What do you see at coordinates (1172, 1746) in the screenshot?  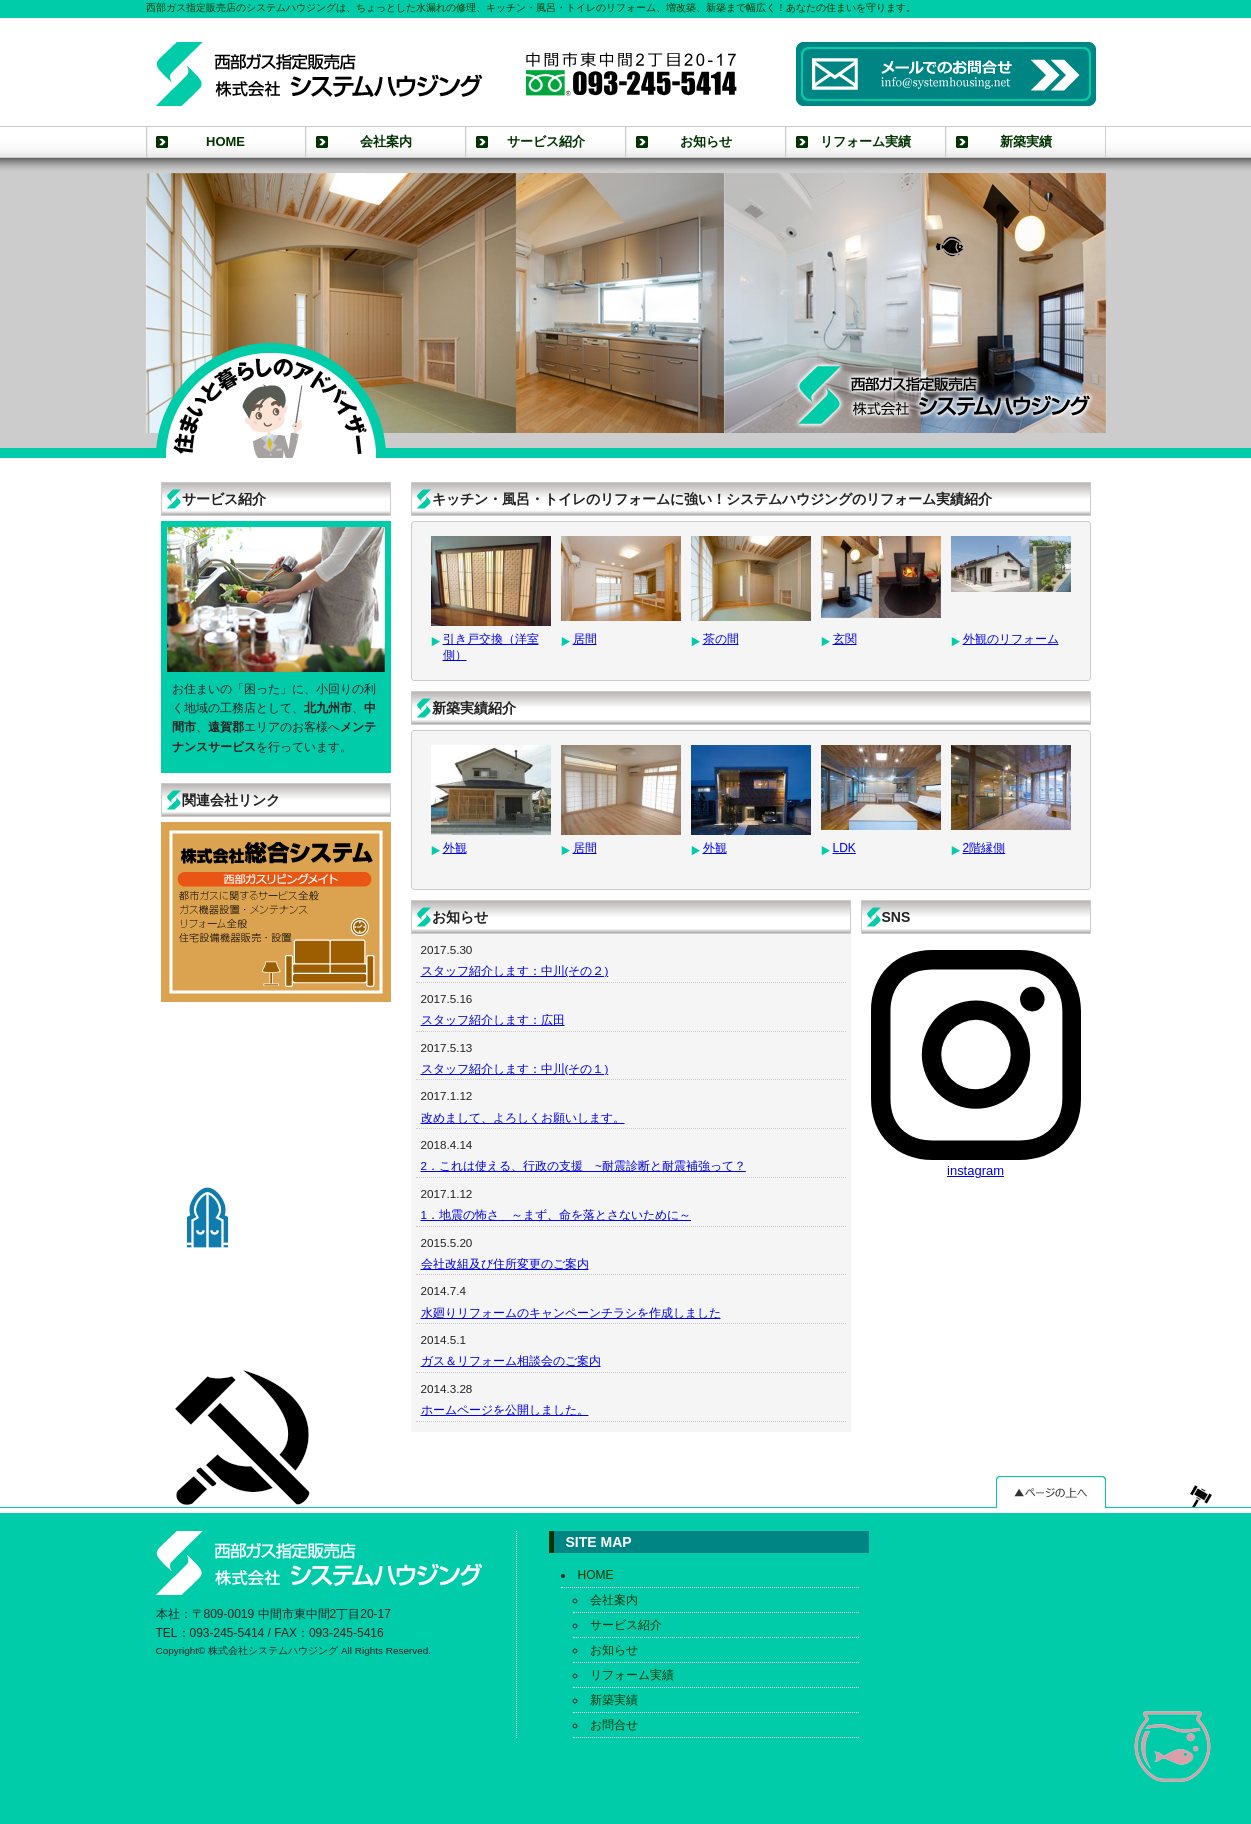 I see `access aquarium or fish tank features` at bounding box center [1172, 1746].